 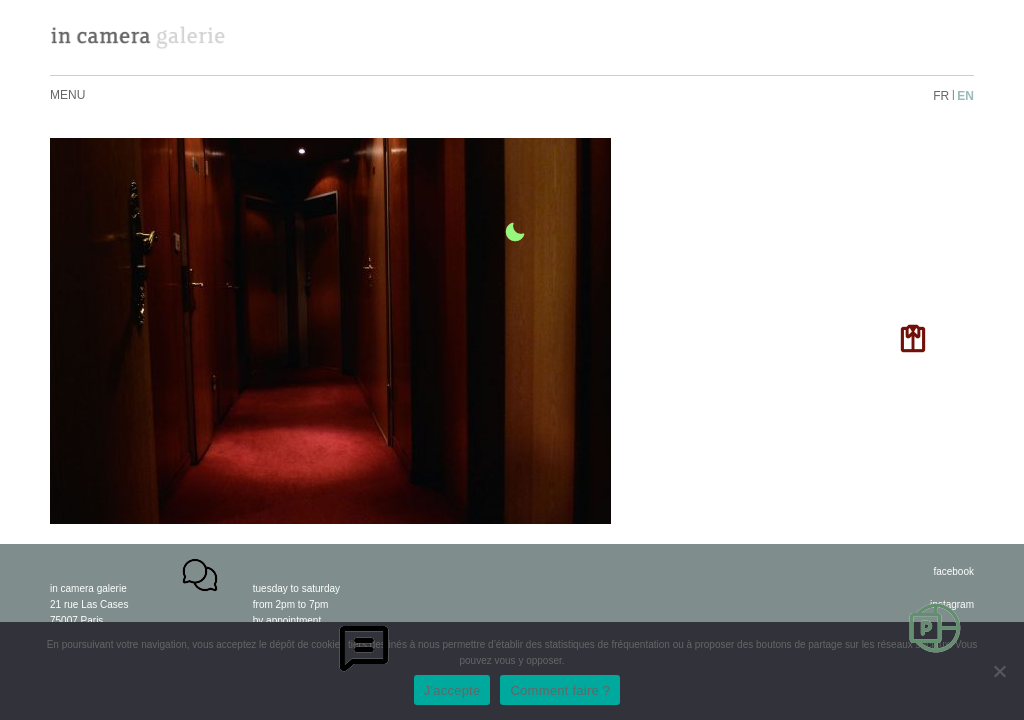 What do you see at coordinates (364, 645) in the screenshot?
I see `open chat or messaging` at bounding box center [364, 645].